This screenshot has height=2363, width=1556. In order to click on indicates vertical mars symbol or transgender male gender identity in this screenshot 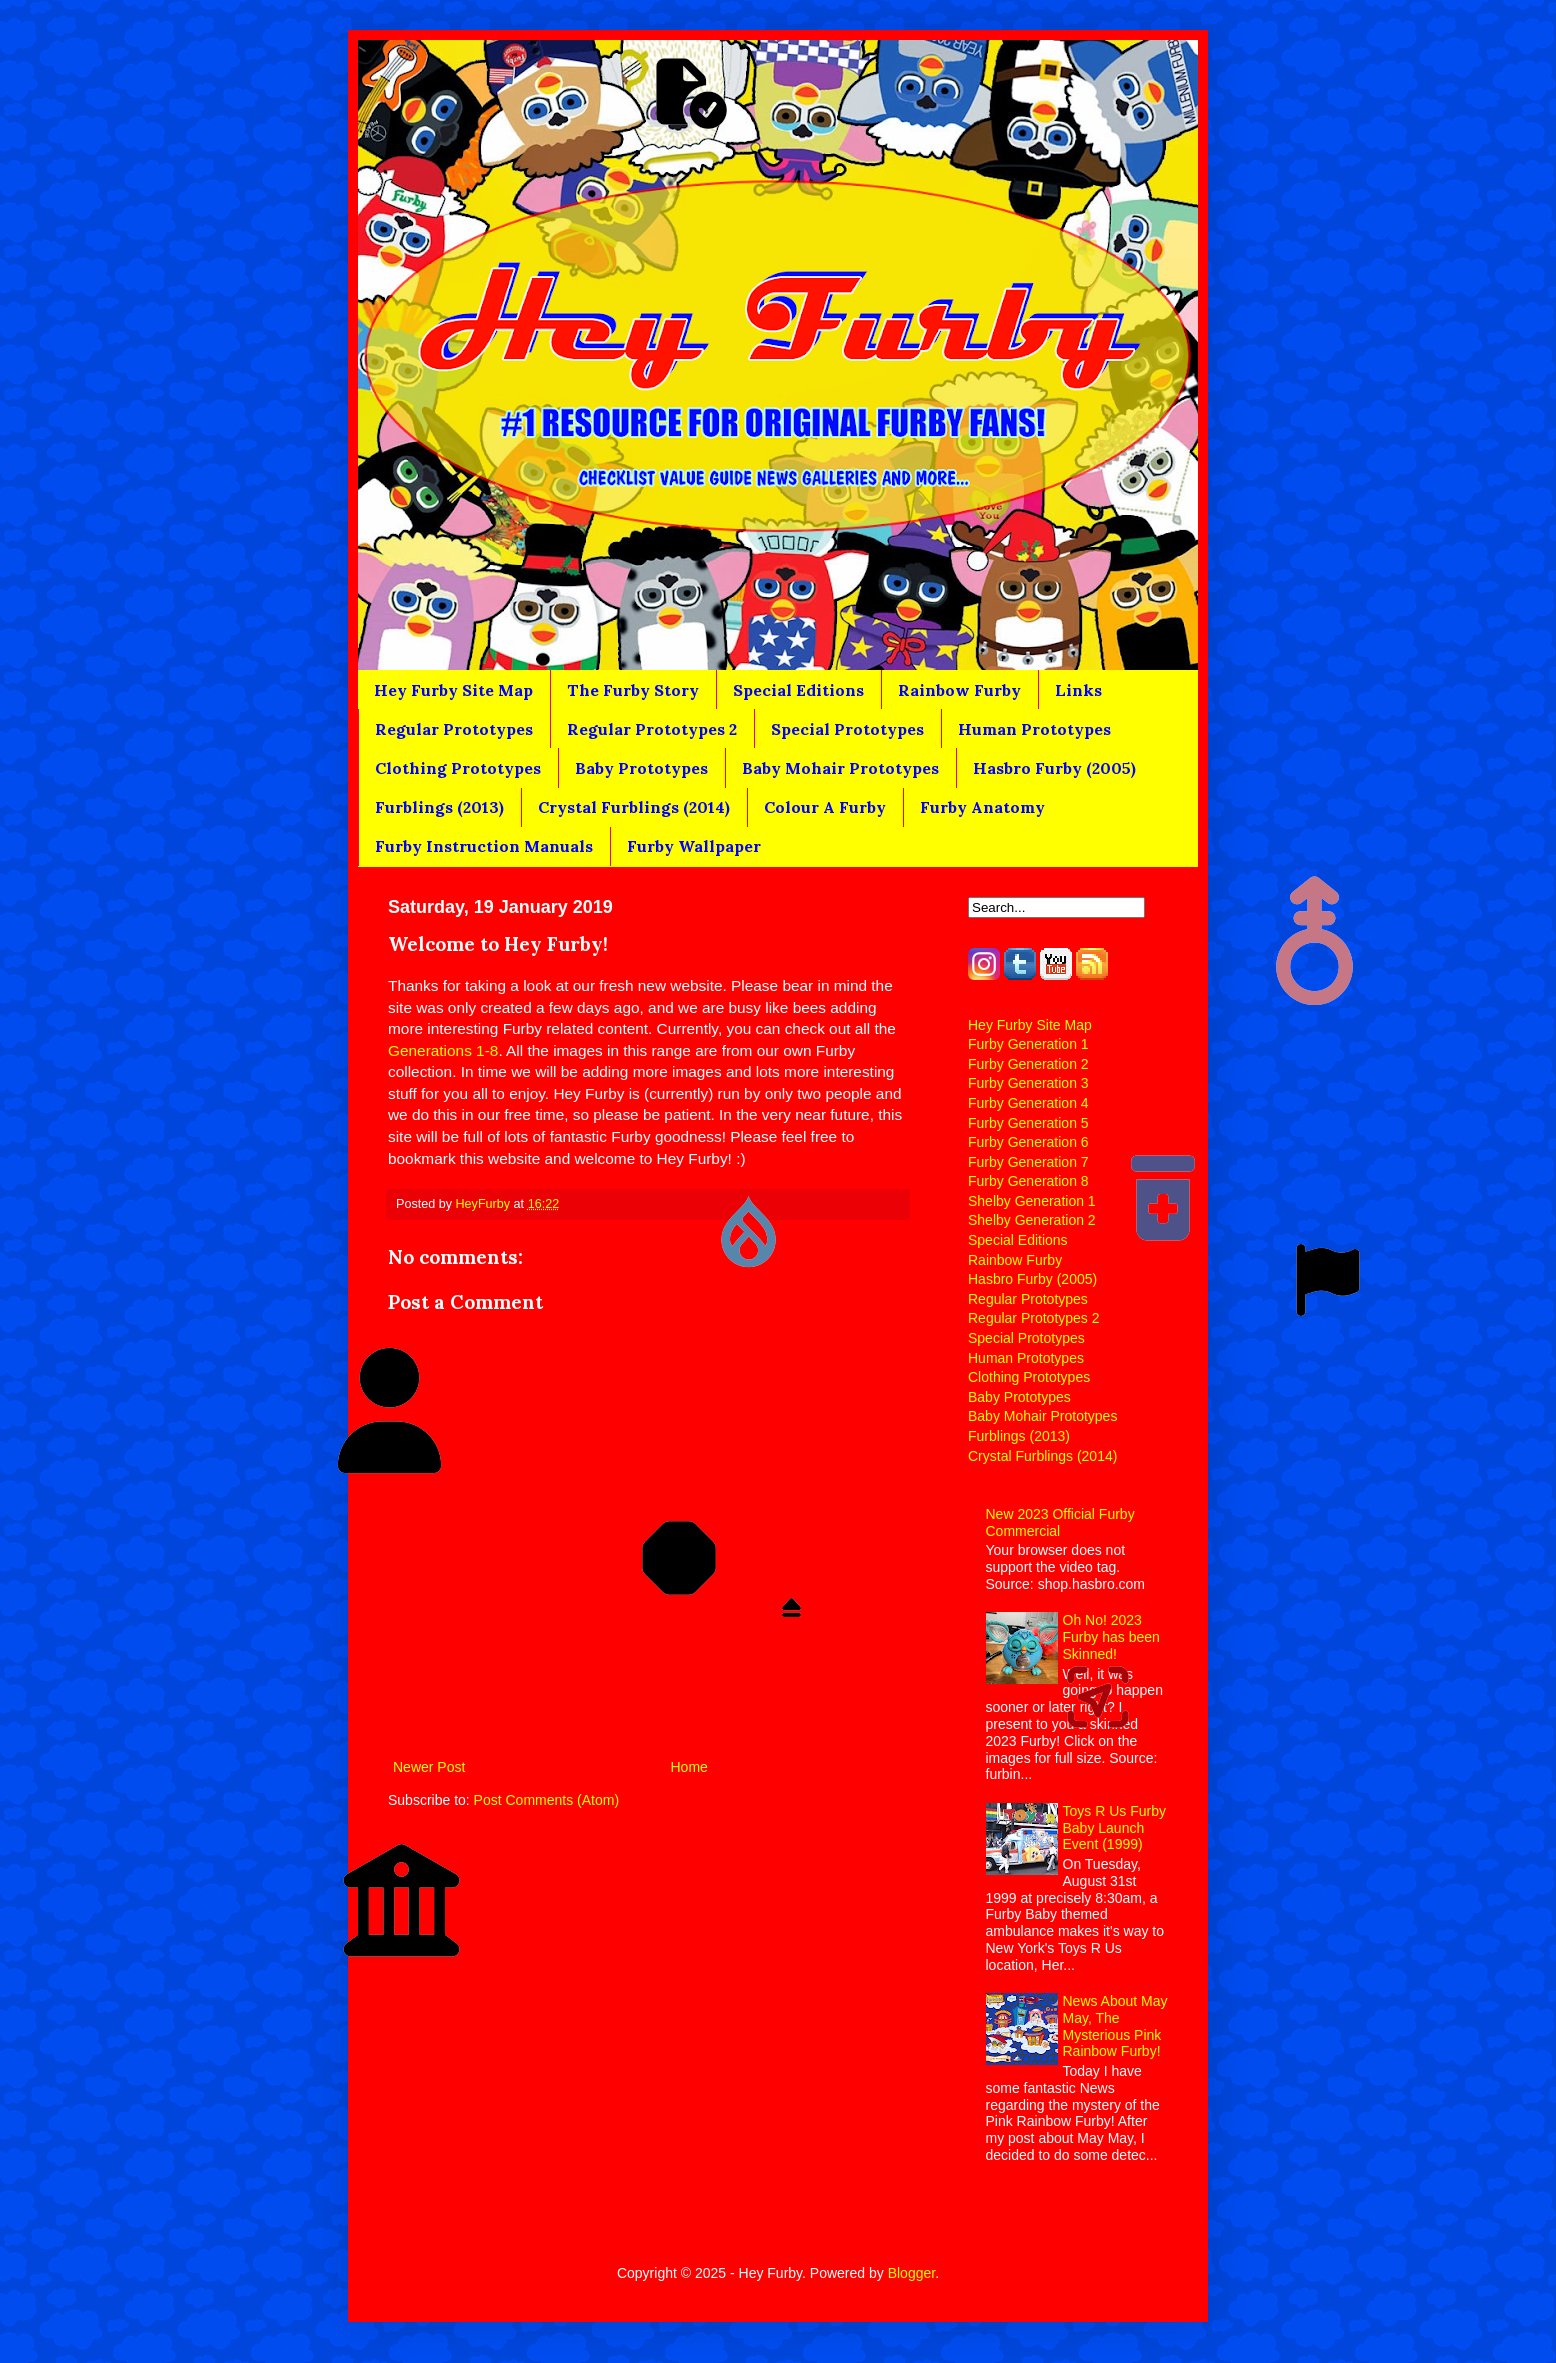, I will do `click(1314, 942)`.